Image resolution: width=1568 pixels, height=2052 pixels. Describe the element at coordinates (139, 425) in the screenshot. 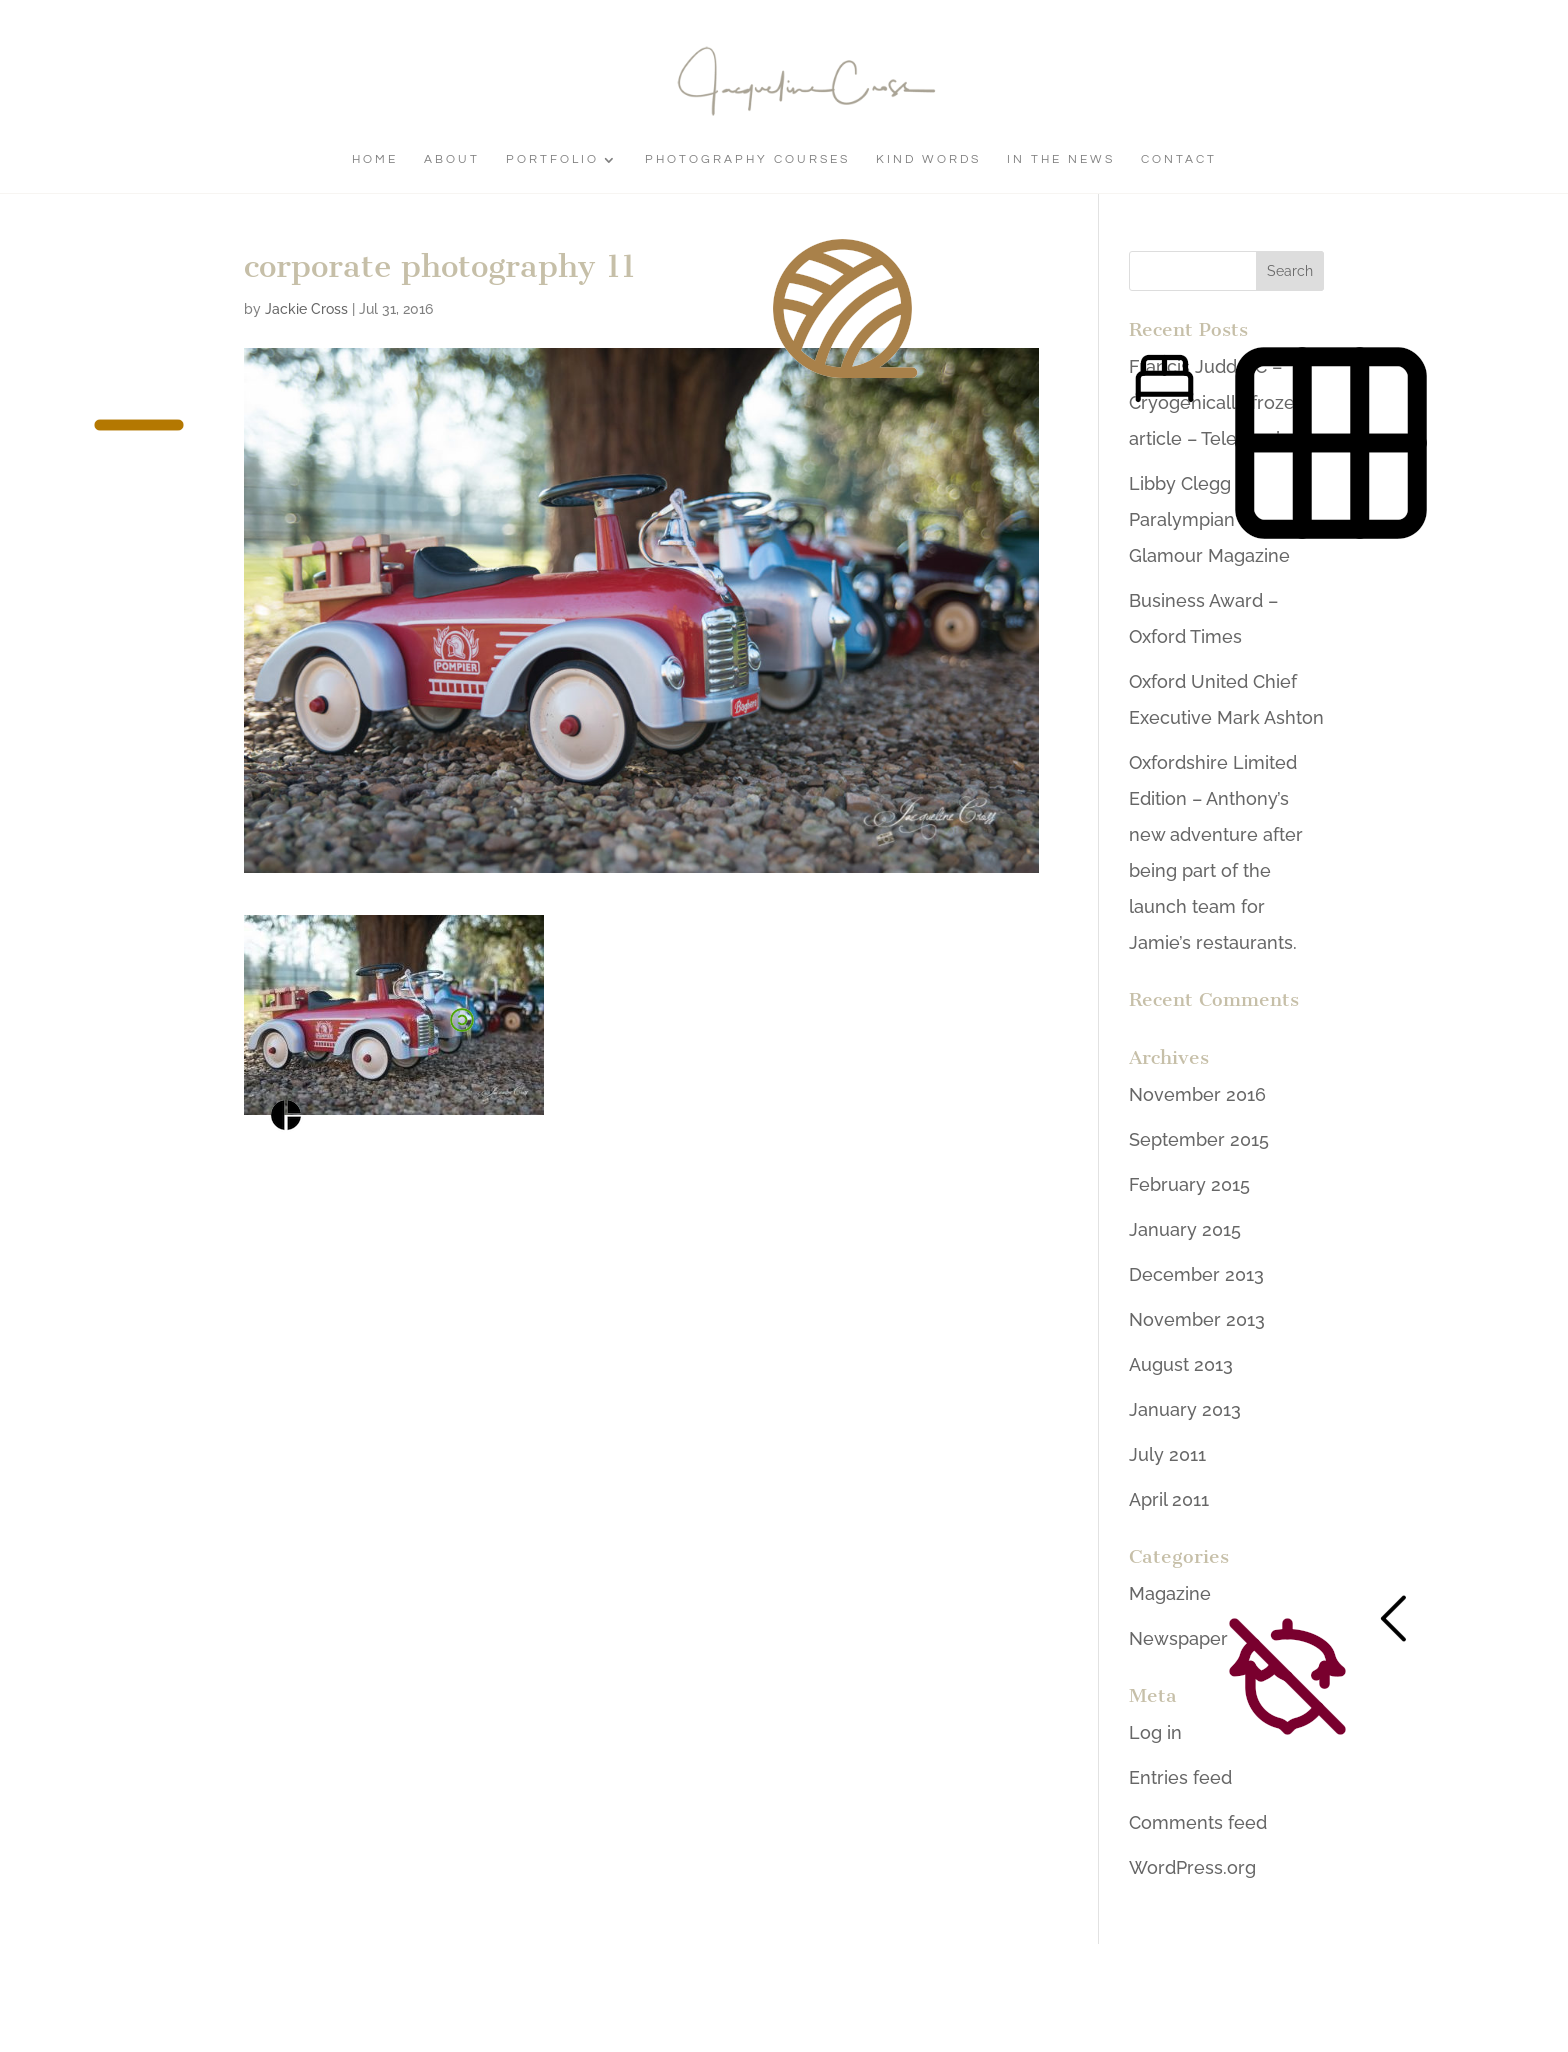

I see `decrease quantity or value` at that location.